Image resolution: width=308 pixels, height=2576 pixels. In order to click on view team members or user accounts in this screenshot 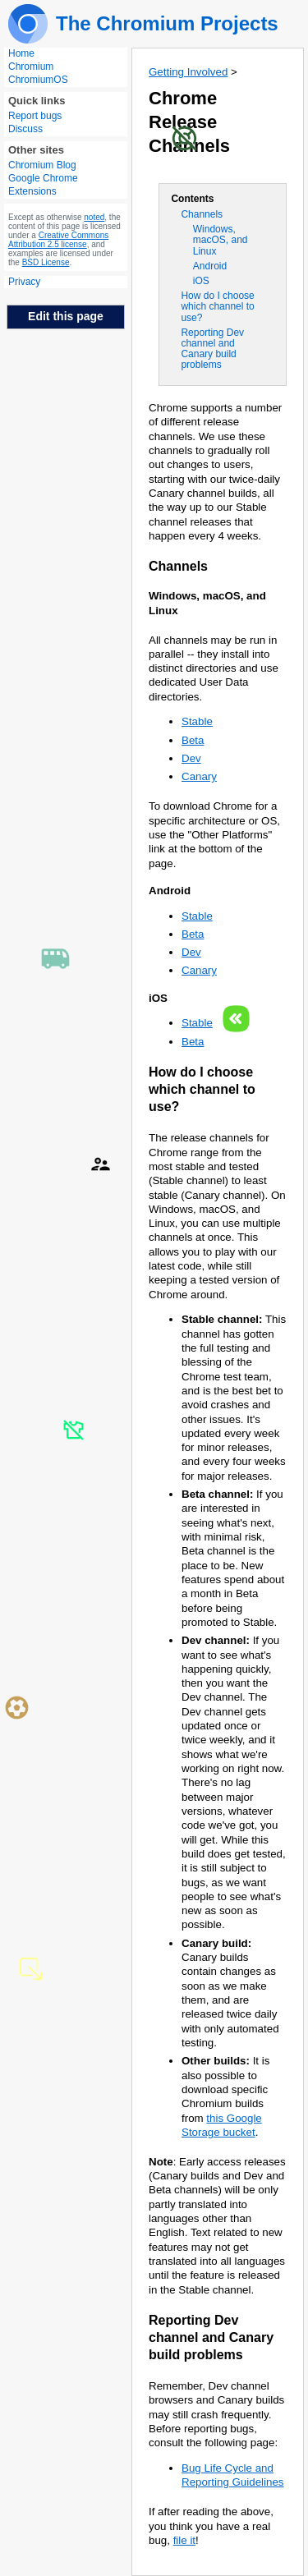, I will do `click(100, 1164)`.